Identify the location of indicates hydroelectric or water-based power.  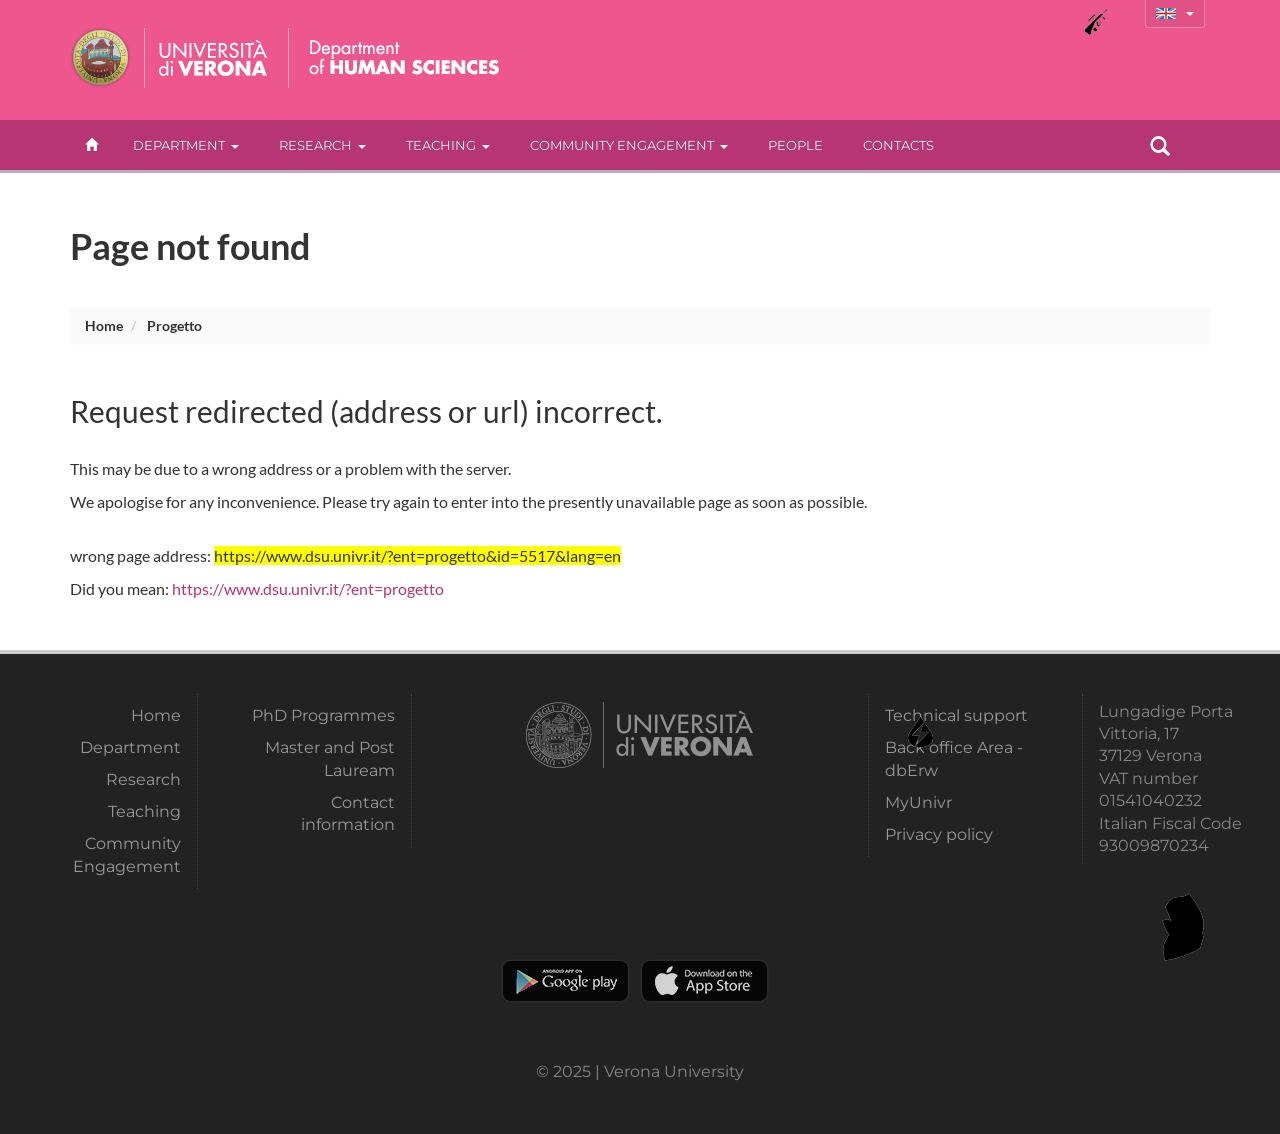
(920, 731).